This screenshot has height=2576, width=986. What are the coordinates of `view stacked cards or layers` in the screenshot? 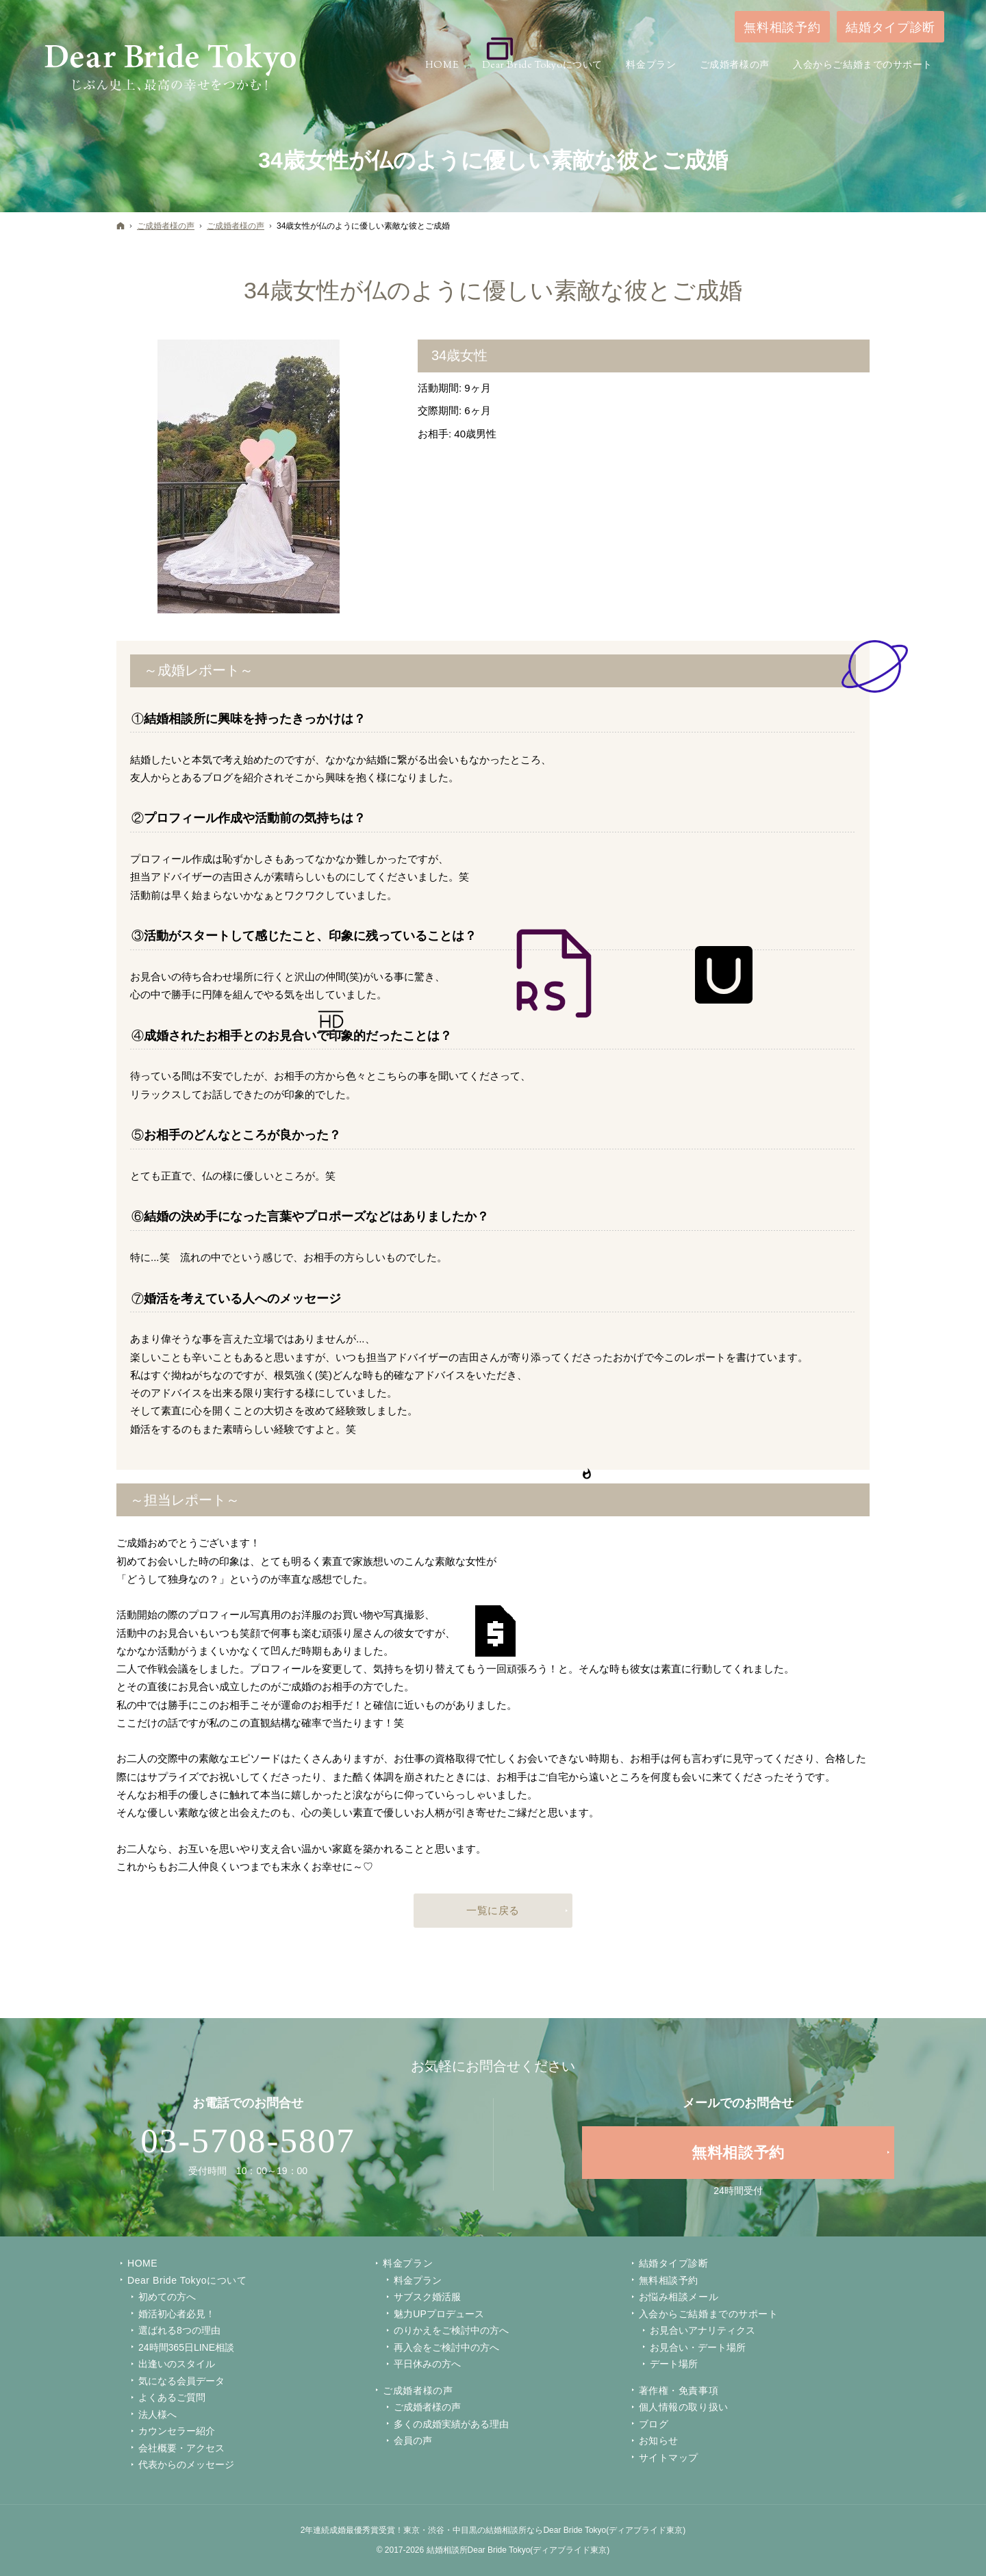 It's located at (500, 49).